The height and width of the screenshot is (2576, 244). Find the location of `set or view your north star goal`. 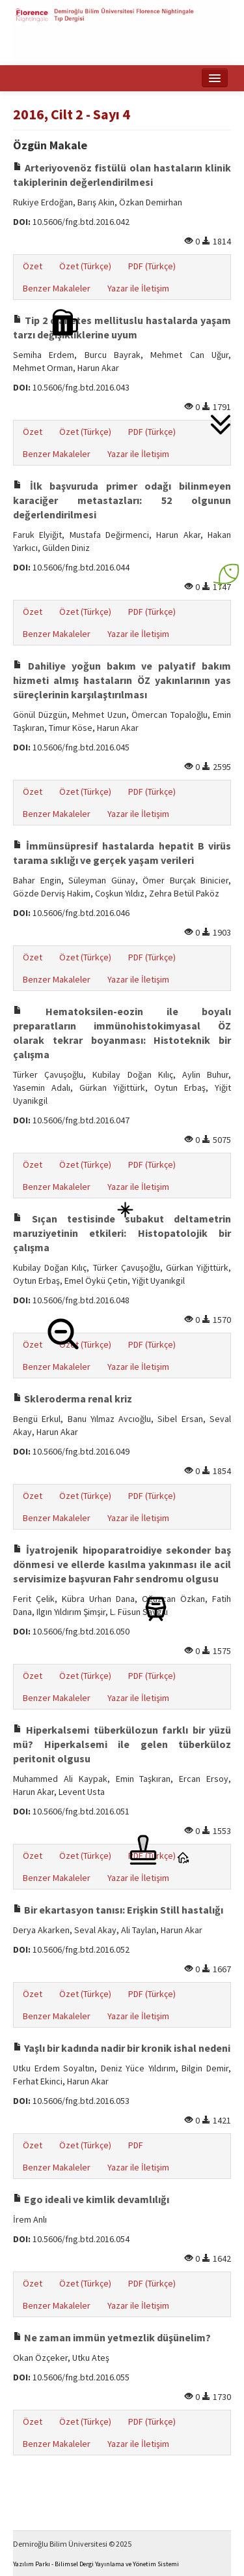

set or view your north star goal is located at coordinates (125, 1209).